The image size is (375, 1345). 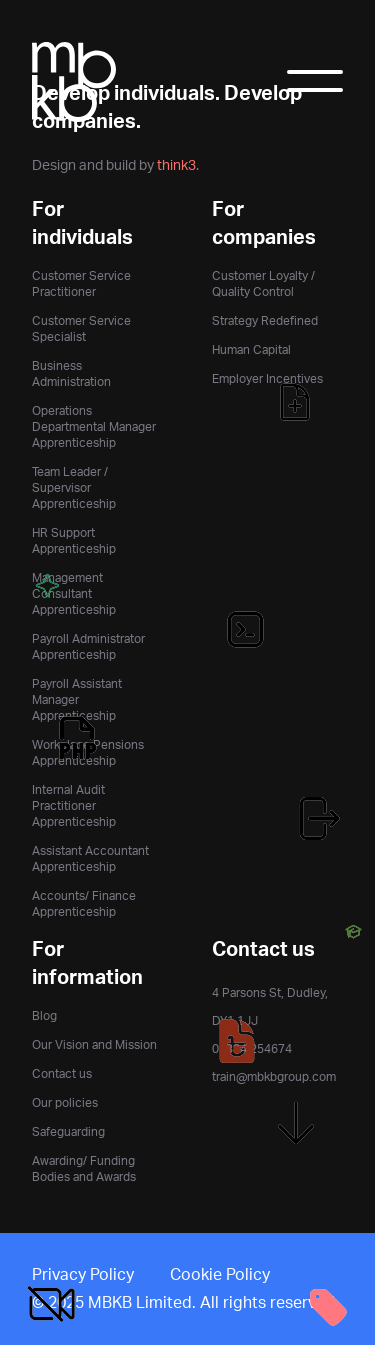 What do you see at coordinates (245, 629) in the screenshot?
I see `tabler icons brand logo` at bounding box center [245, 629].